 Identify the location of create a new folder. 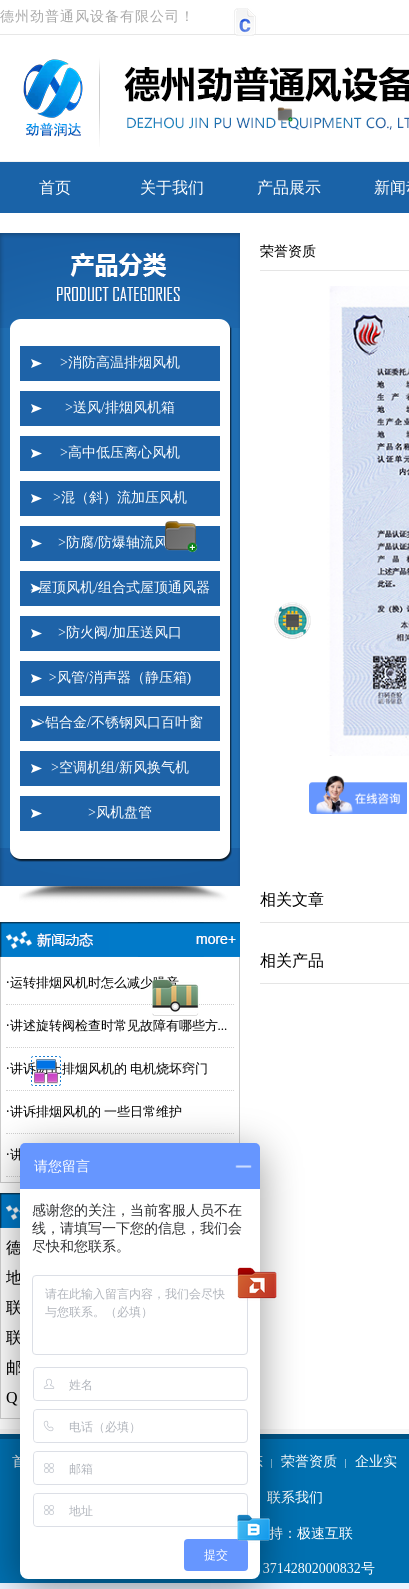
(180, 535).